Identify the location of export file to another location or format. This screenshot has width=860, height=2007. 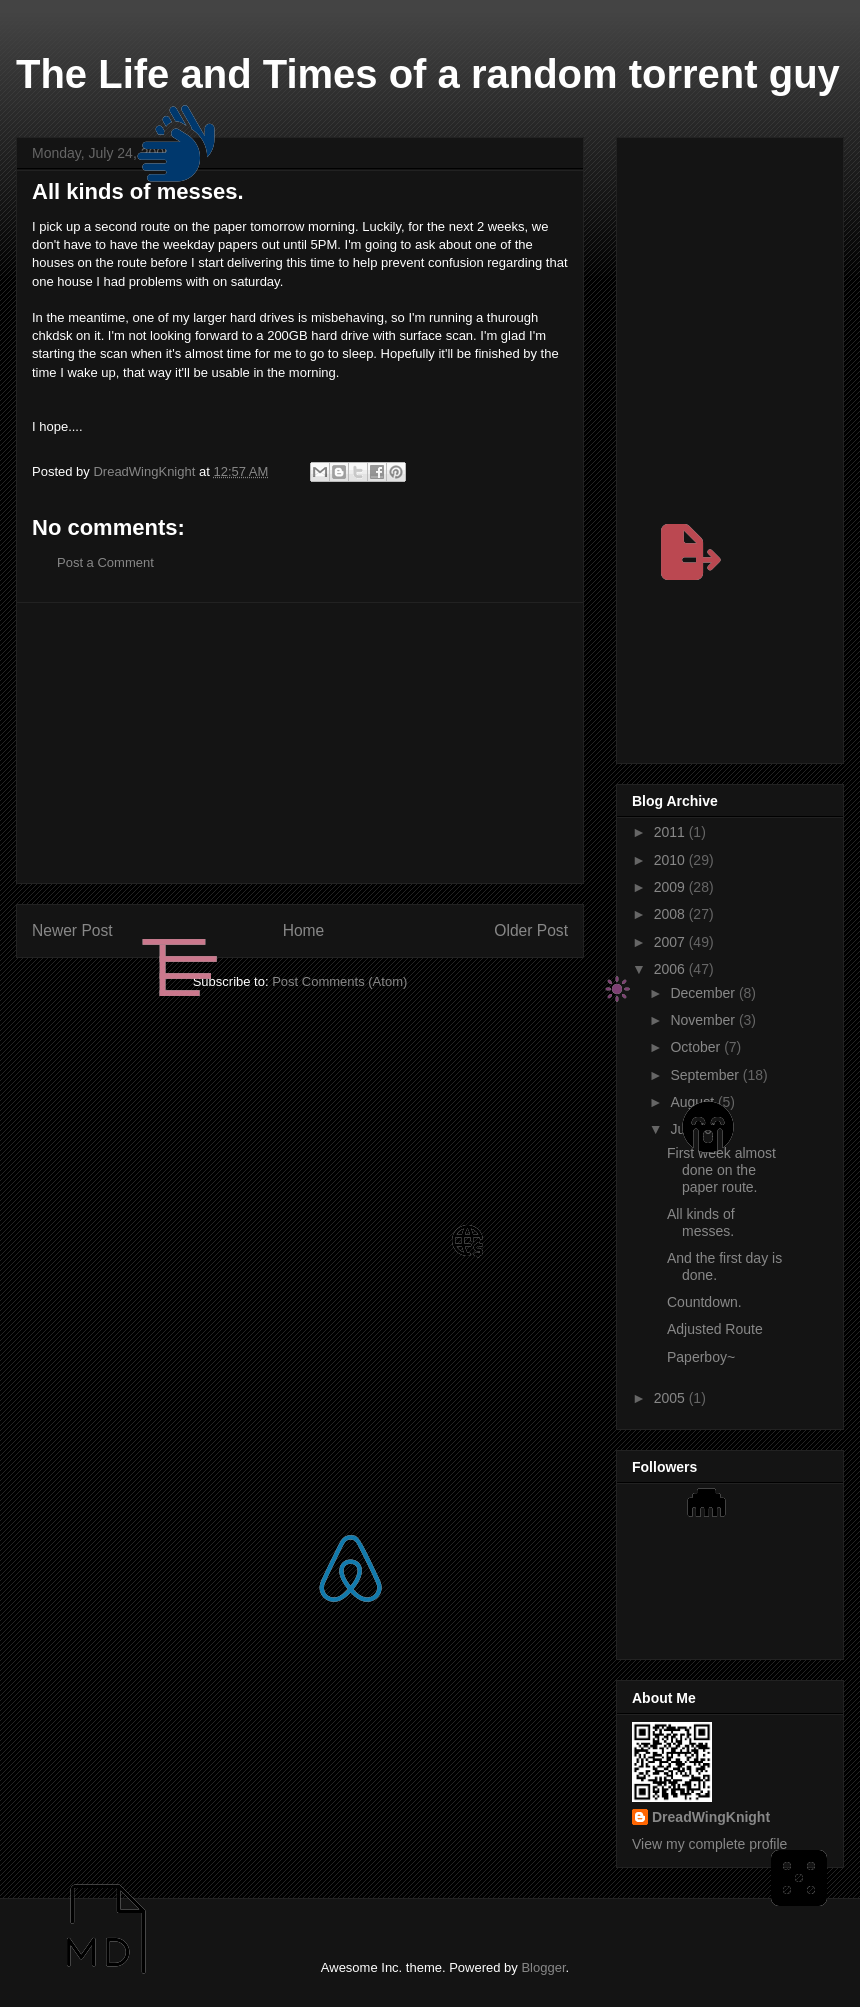
(689, 552).